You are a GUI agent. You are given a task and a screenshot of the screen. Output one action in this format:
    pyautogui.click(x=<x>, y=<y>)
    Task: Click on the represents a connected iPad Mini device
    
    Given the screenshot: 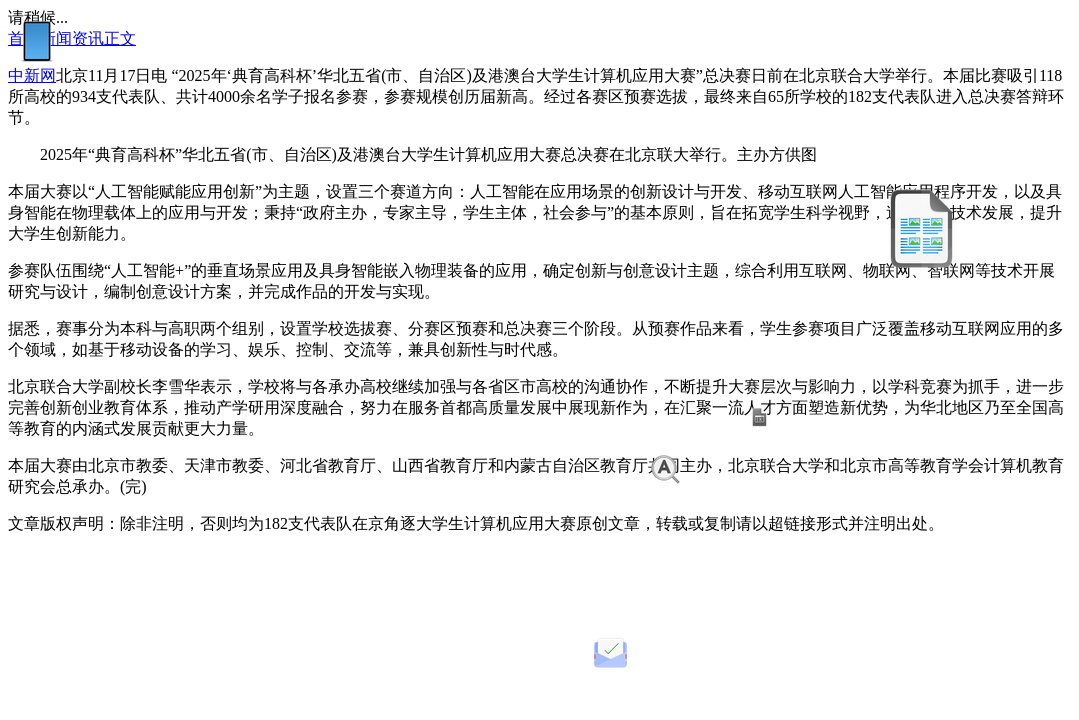 What is the action you would take?
    pyautogui.click(x=37, y=37)
    